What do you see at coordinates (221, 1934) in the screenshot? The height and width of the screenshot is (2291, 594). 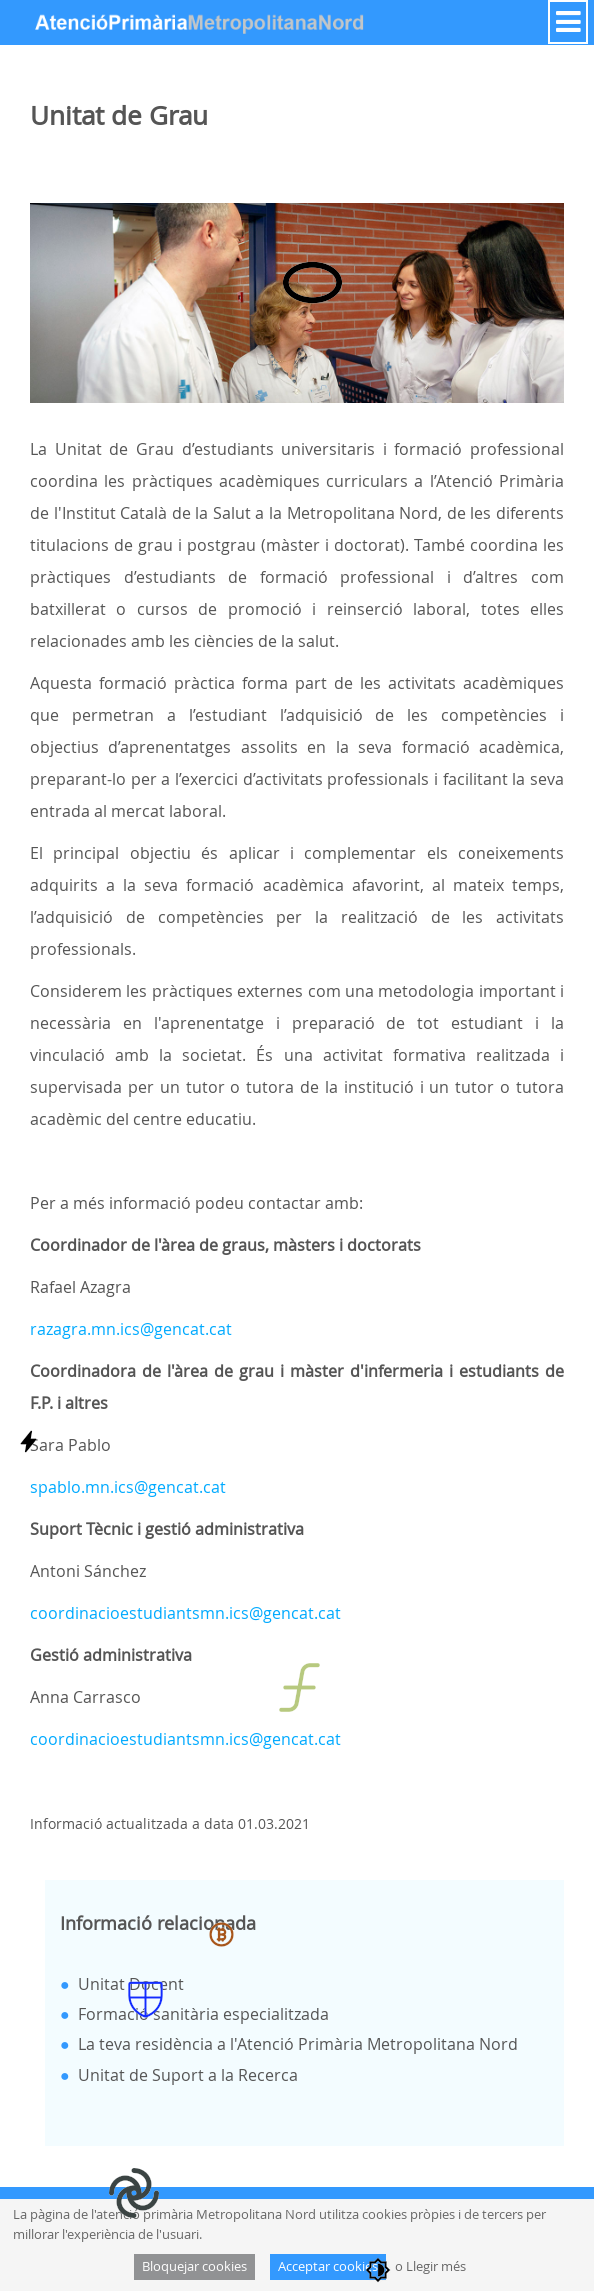 I see `view bitcoin balance or wallet` at bounding box center [221, 1934].